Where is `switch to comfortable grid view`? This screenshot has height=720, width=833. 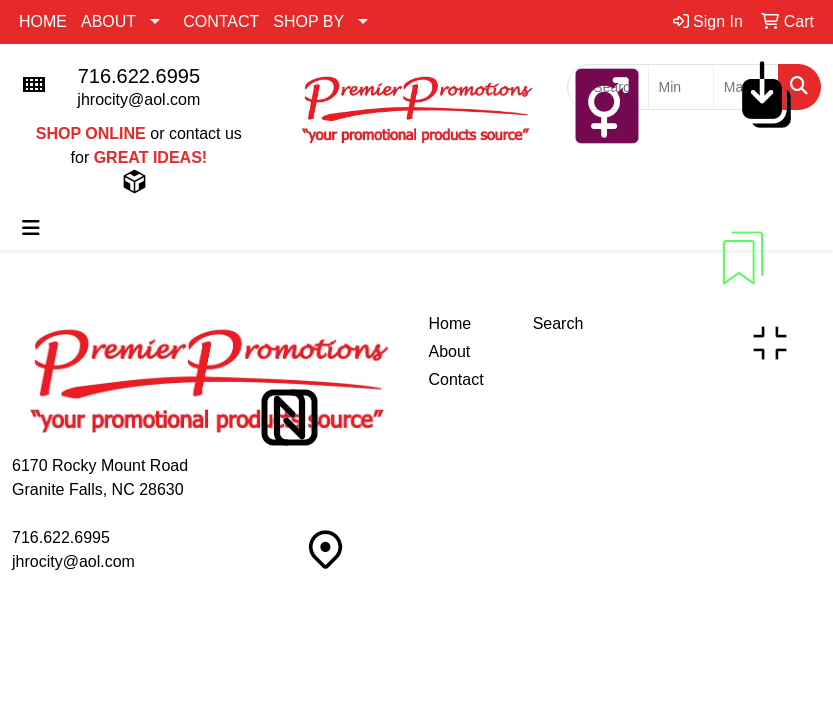 switch to comfortable grid view is located at coordinates (33, 84).